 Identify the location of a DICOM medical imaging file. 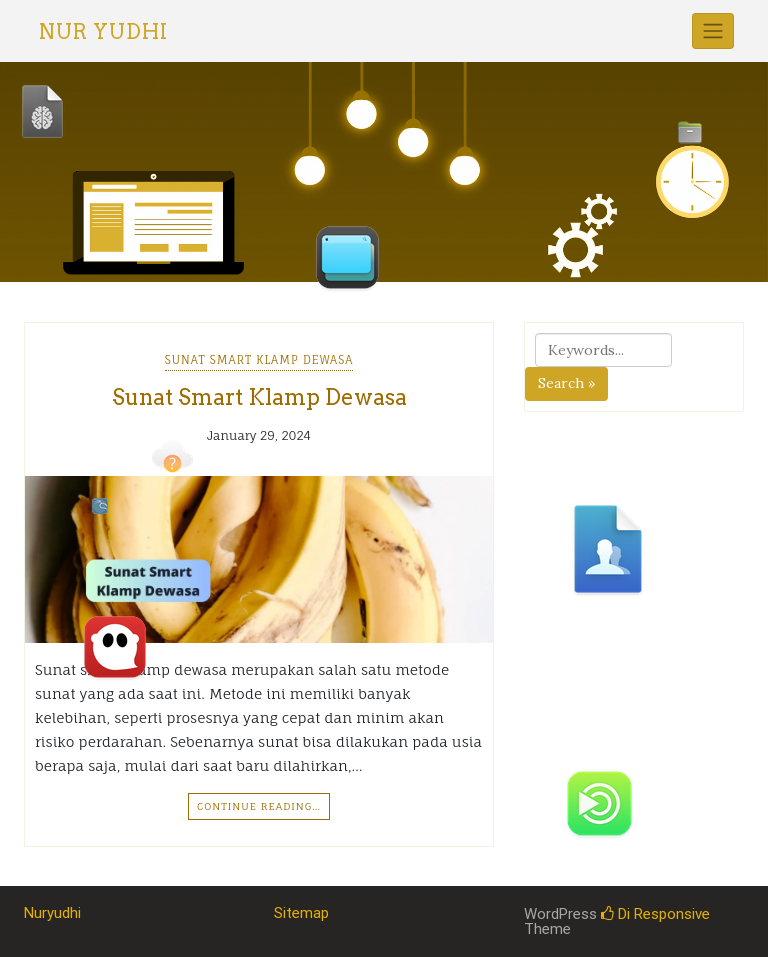
(42, 111).